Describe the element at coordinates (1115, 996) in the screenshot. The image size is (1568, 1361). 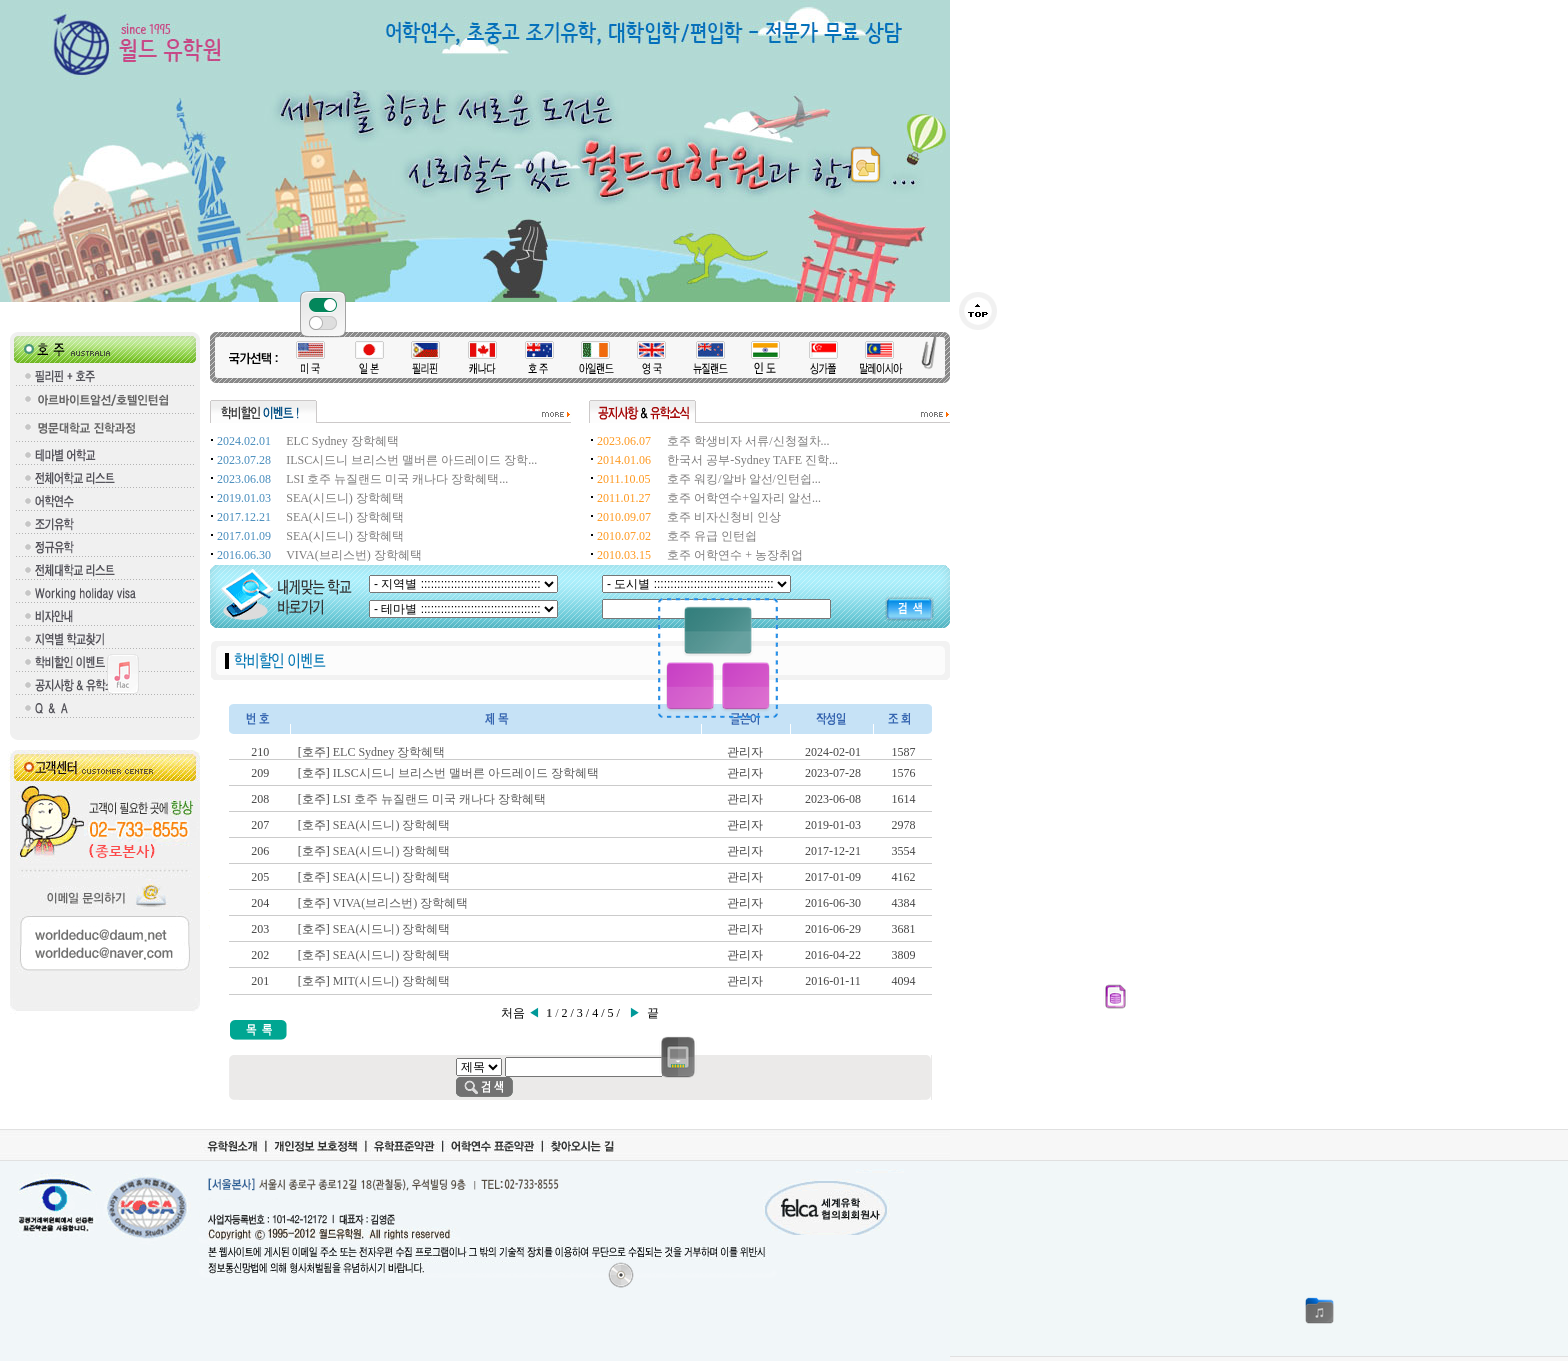
I see `open a database template file` at that location.